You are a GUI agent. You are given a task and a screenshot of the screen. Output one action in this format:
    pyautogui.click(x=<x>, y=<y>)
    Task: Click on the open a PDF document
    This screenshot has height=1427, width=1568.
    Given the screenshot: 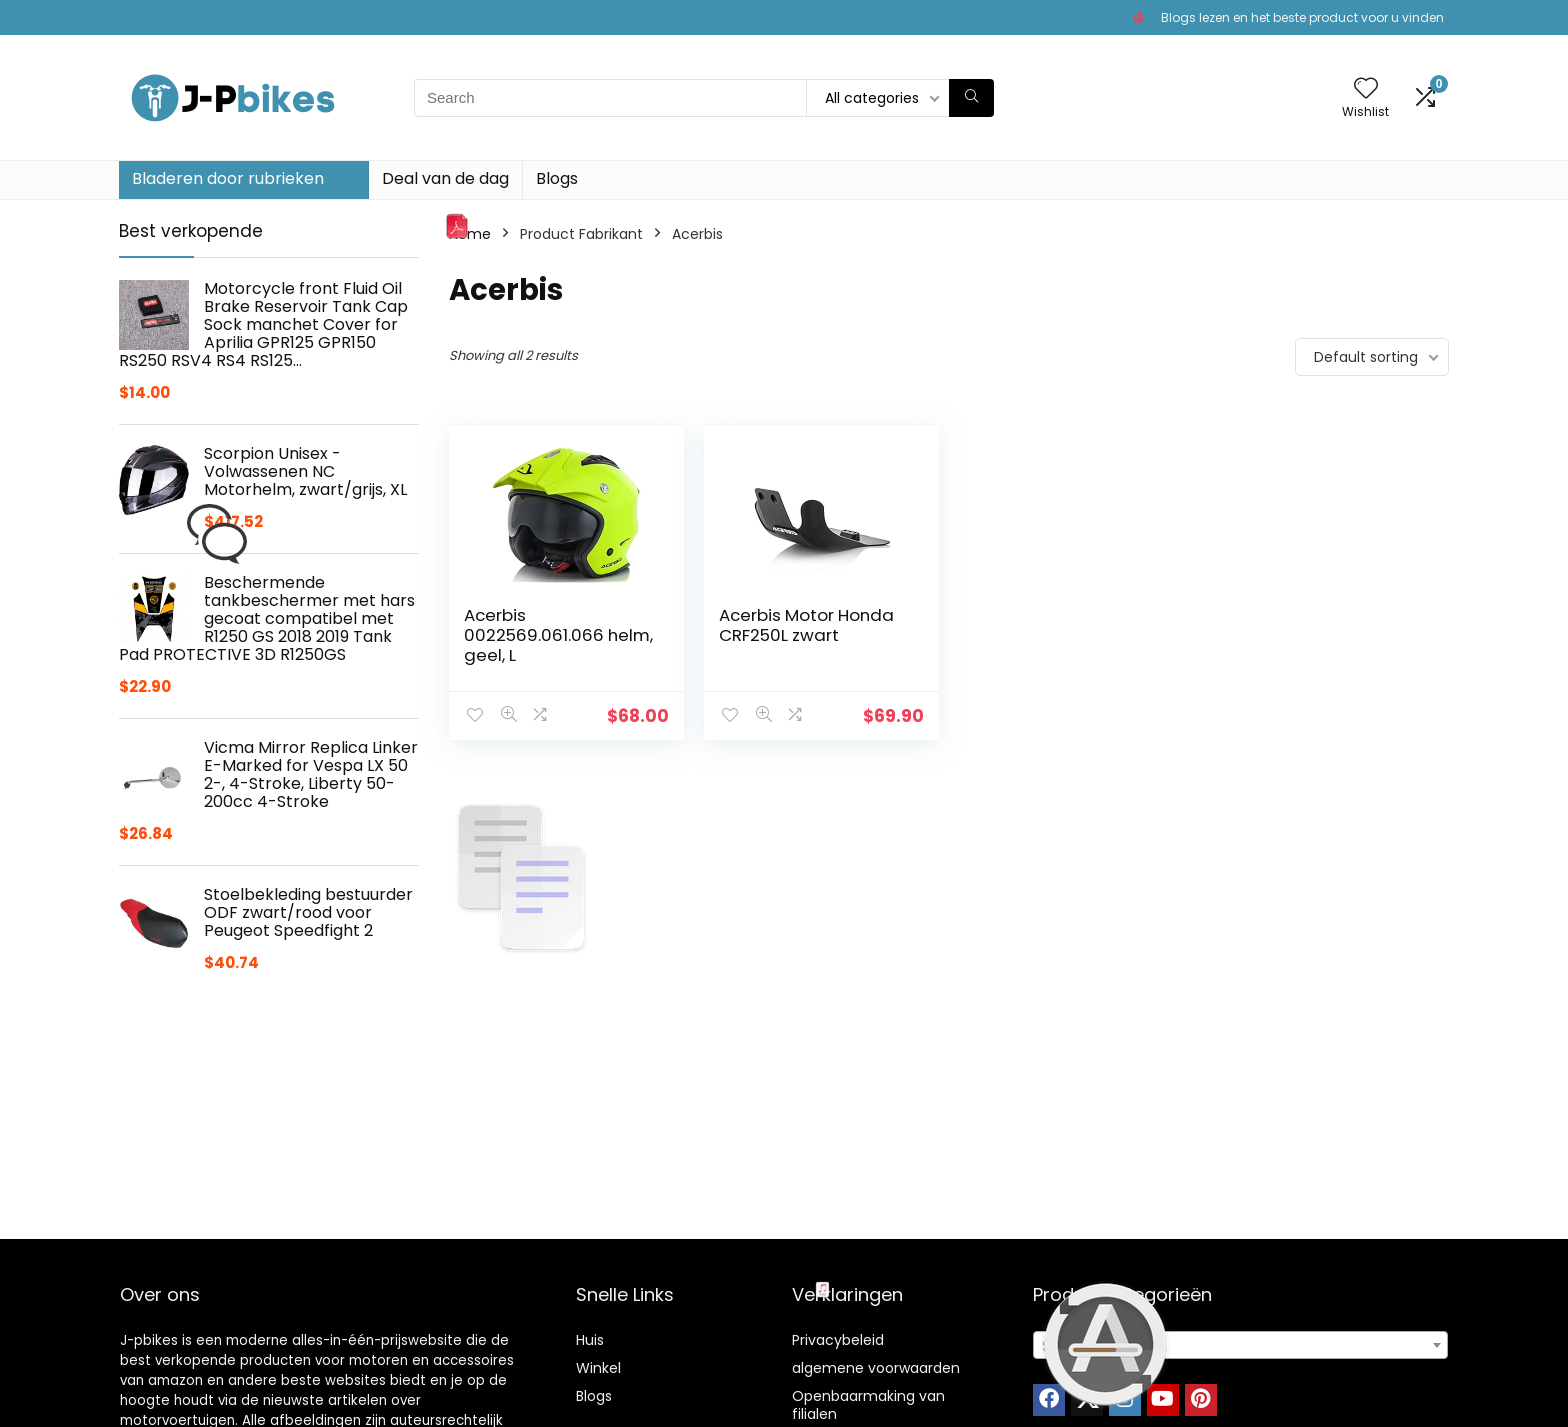 What is the action you would take?
    pyautogui.click(x=457, y=226)
    